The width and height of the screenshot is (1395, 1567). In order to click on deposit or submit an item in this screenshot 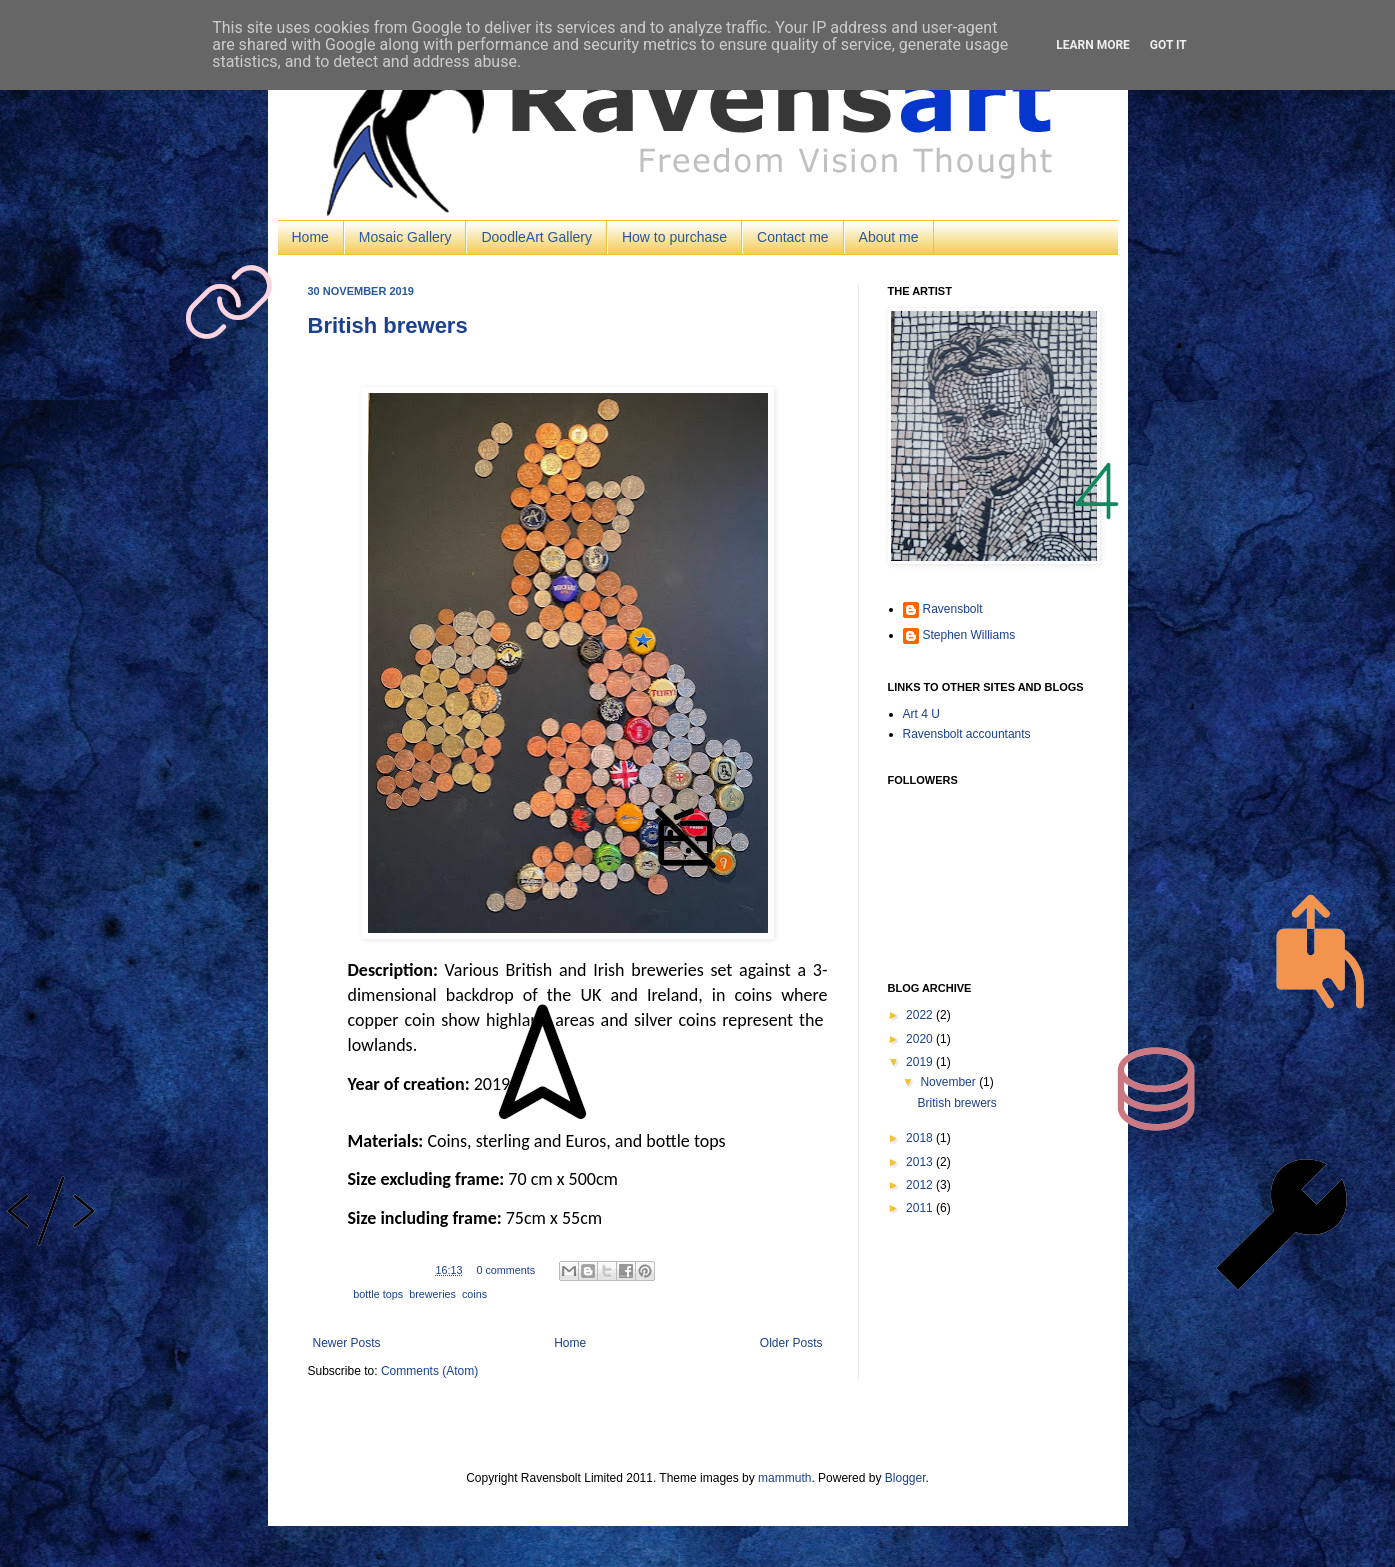, I will do `click(1314, 951)`.